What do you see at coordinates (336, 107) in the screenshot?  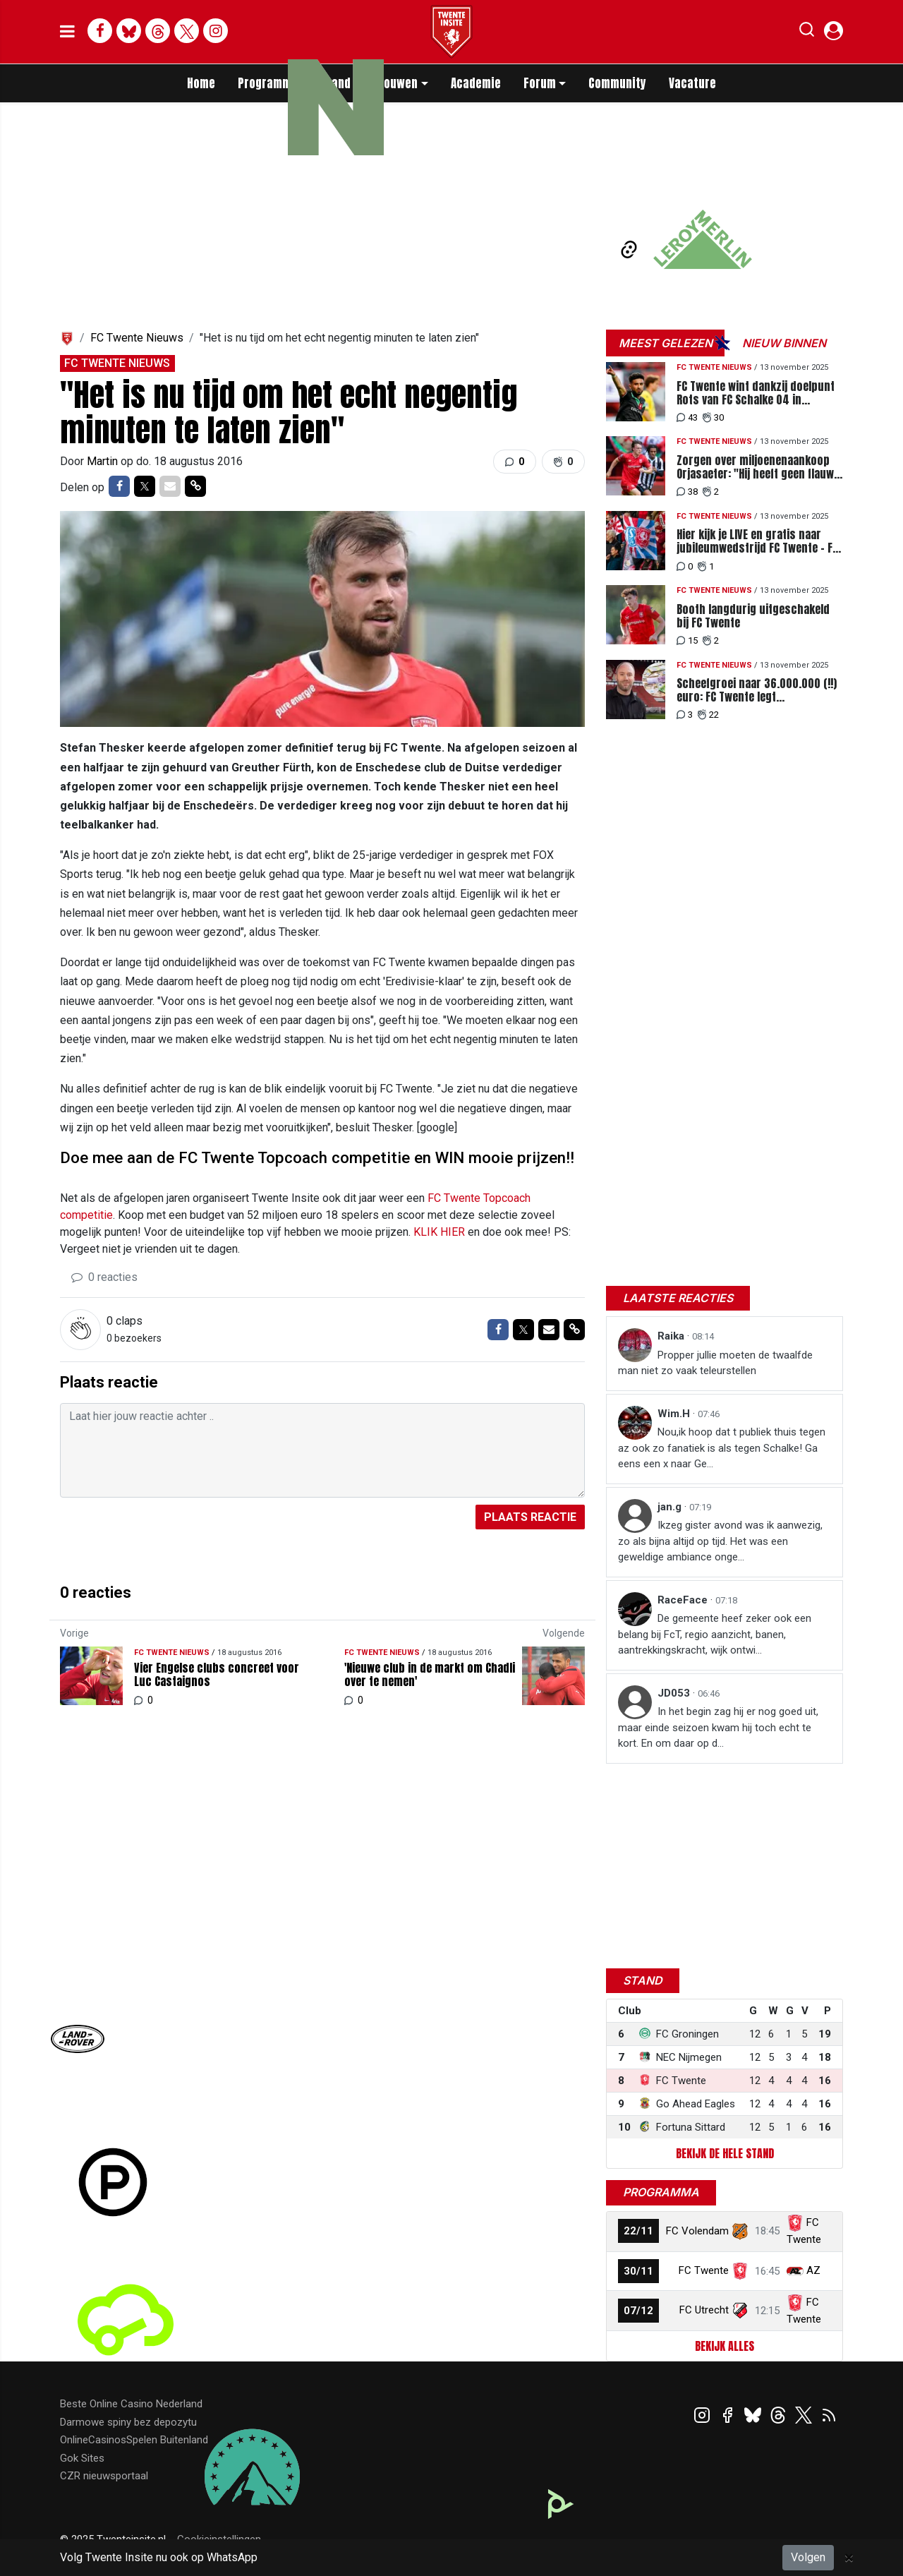 I see `open Naver app` at bounding box center [336, 107].